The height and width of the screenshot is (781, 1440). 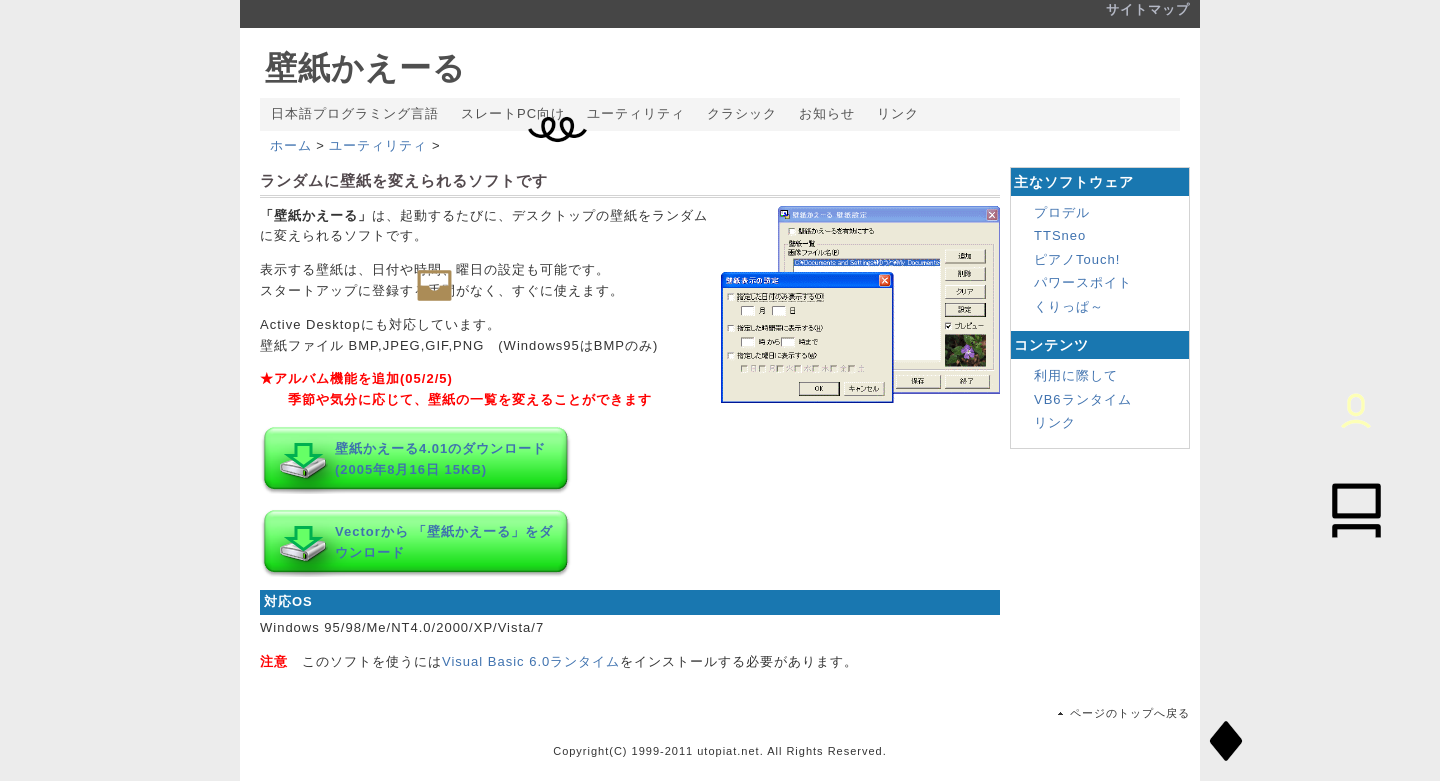 I want to click on switch to stacked view layout, so click(x=1356, y=510).